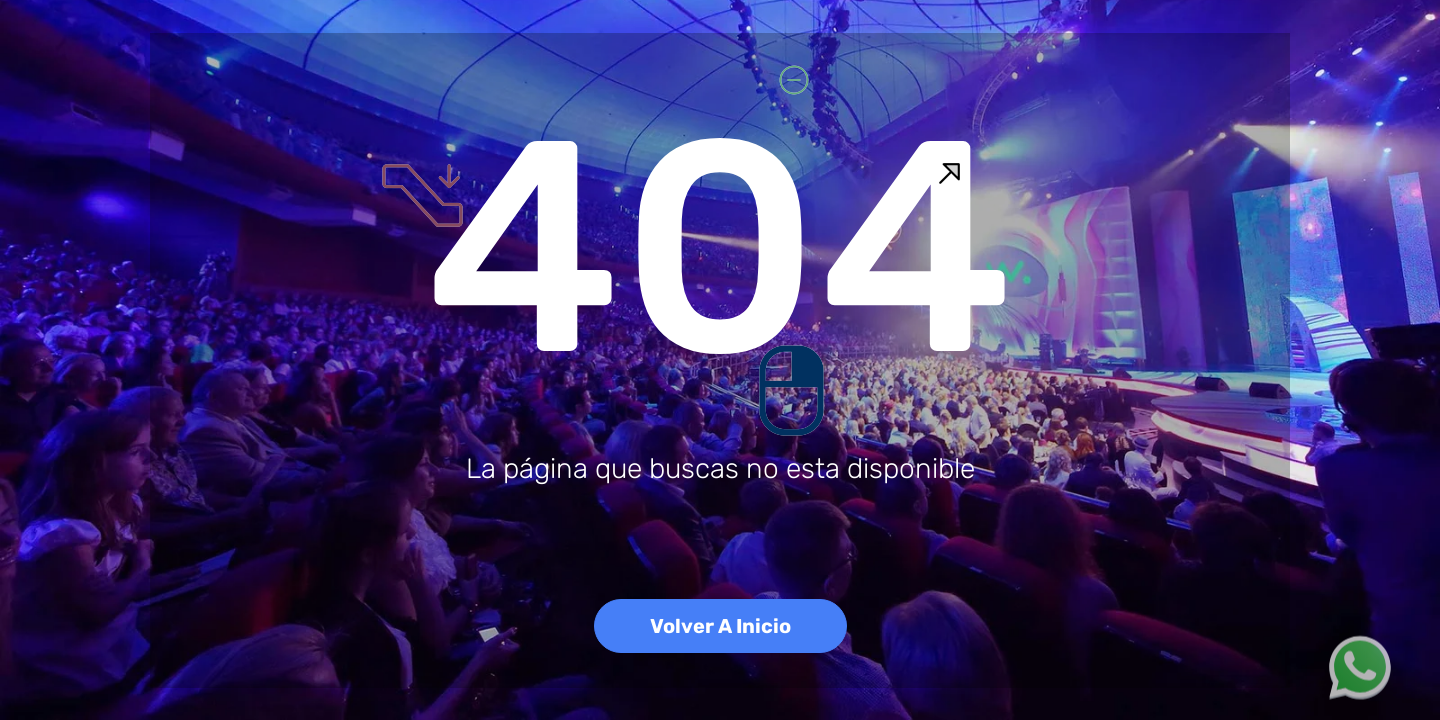 Image resolution: width=1440 pixels, height=720 pixels. What do you see at coordinates (794, 80) in the screenshot?
I see `remove an item from a list or cart` at bounding box center [794, 80].